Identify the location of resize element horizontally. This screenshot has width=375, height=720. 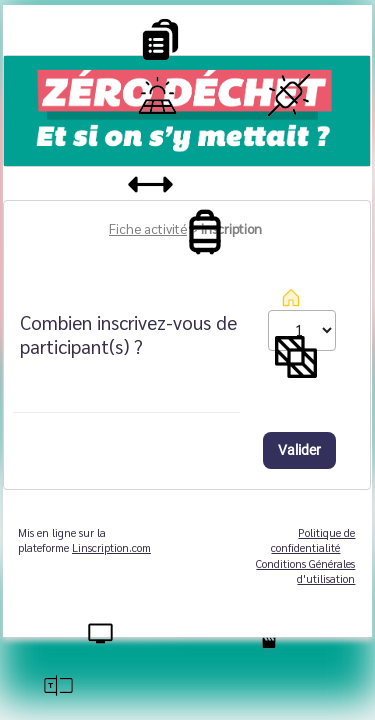
(150, 184).